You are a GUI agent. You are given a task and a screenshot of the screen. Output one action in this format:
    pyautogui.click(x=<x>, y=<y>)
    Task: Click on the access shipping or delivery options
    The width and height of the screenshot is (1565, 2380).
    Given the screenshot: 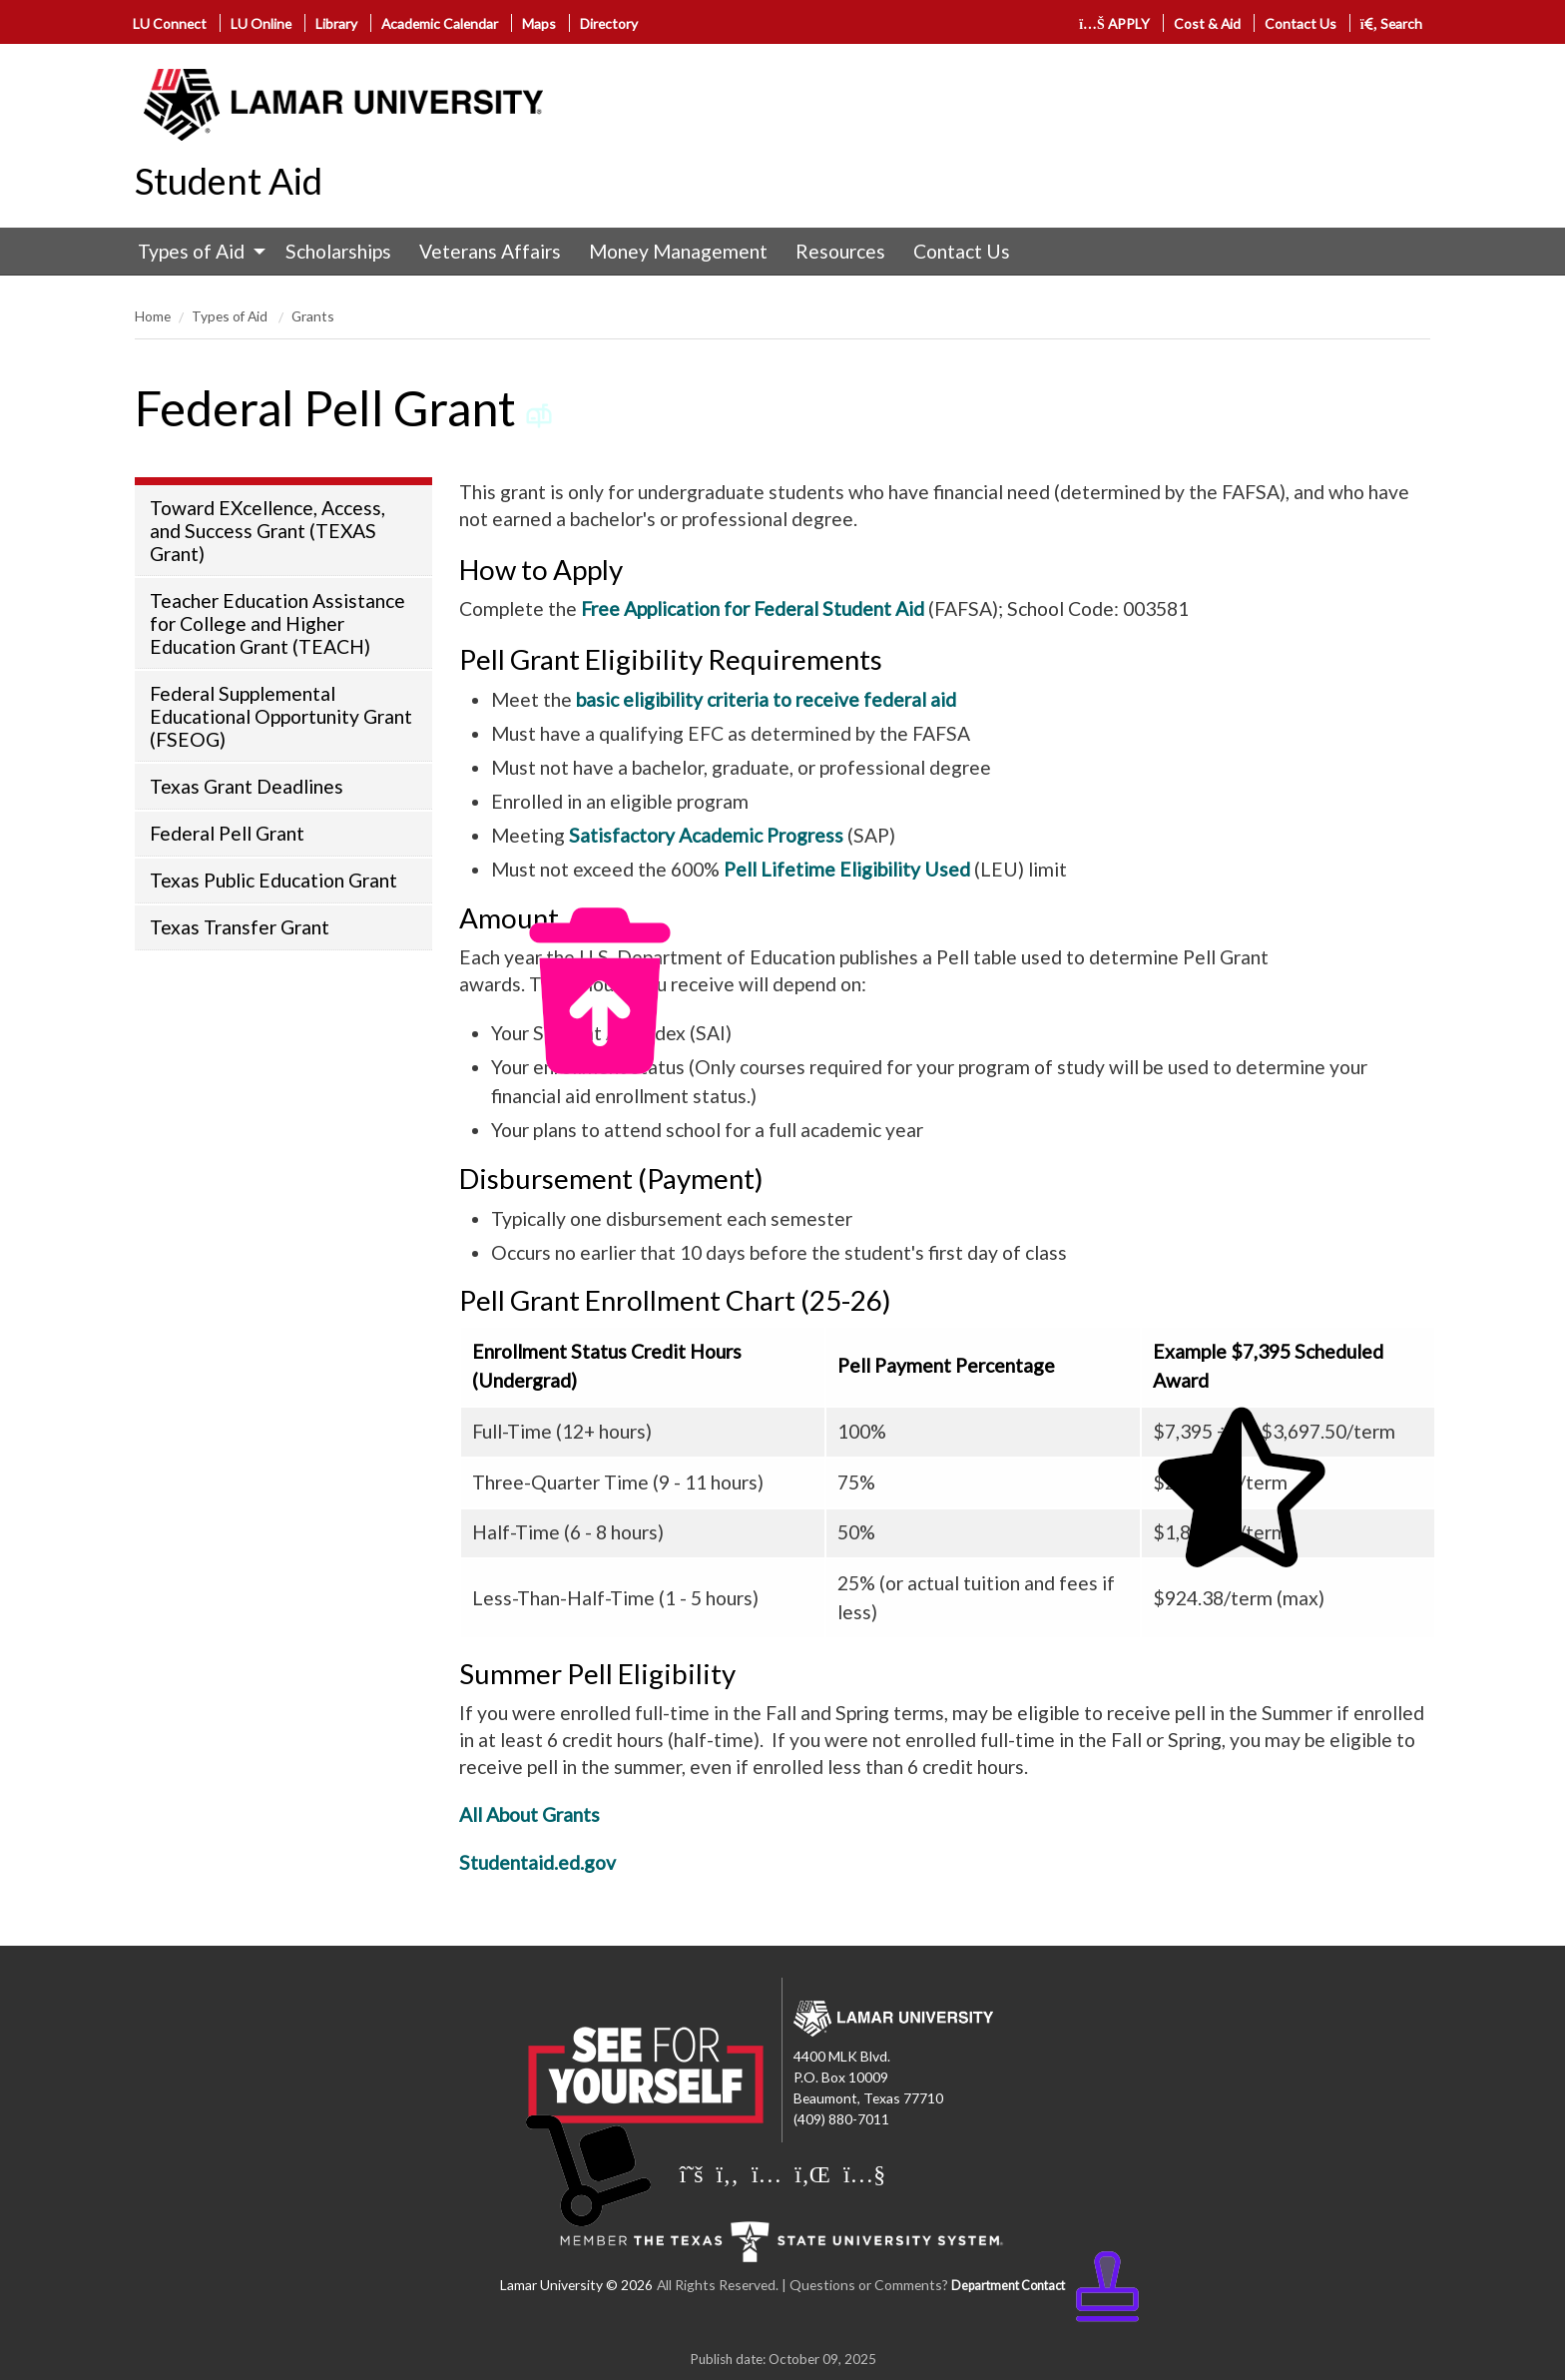 What is the action you would take?
    pyautogui.click(x=588, y=2170)
    